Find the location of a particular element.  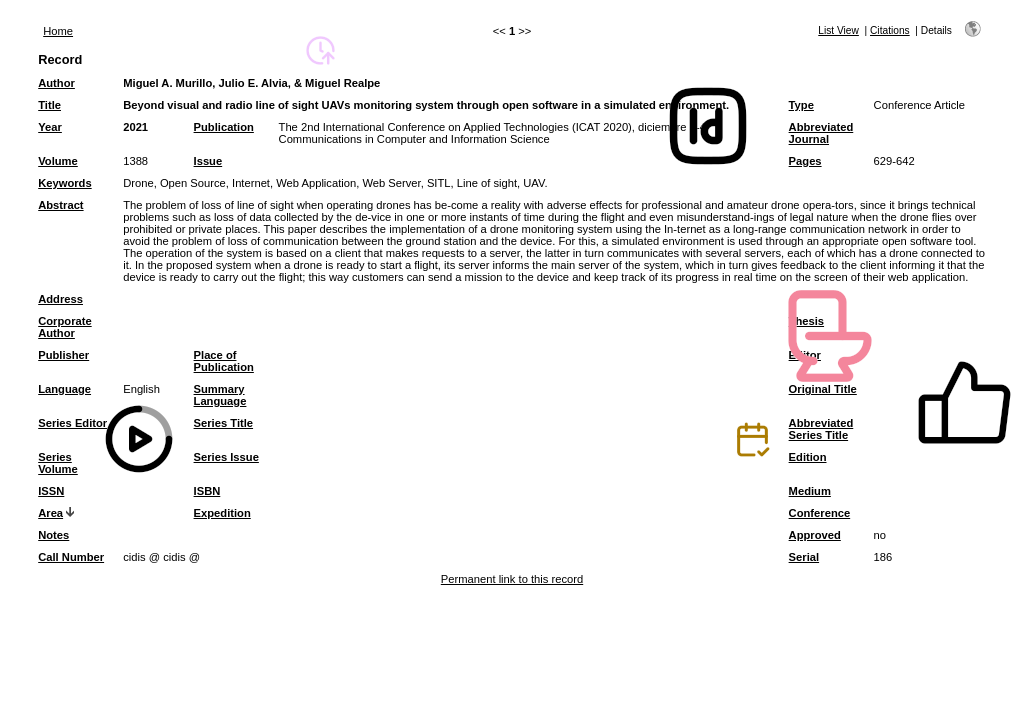

open Parsinta video learning platform is located at coordinates (139, 439).